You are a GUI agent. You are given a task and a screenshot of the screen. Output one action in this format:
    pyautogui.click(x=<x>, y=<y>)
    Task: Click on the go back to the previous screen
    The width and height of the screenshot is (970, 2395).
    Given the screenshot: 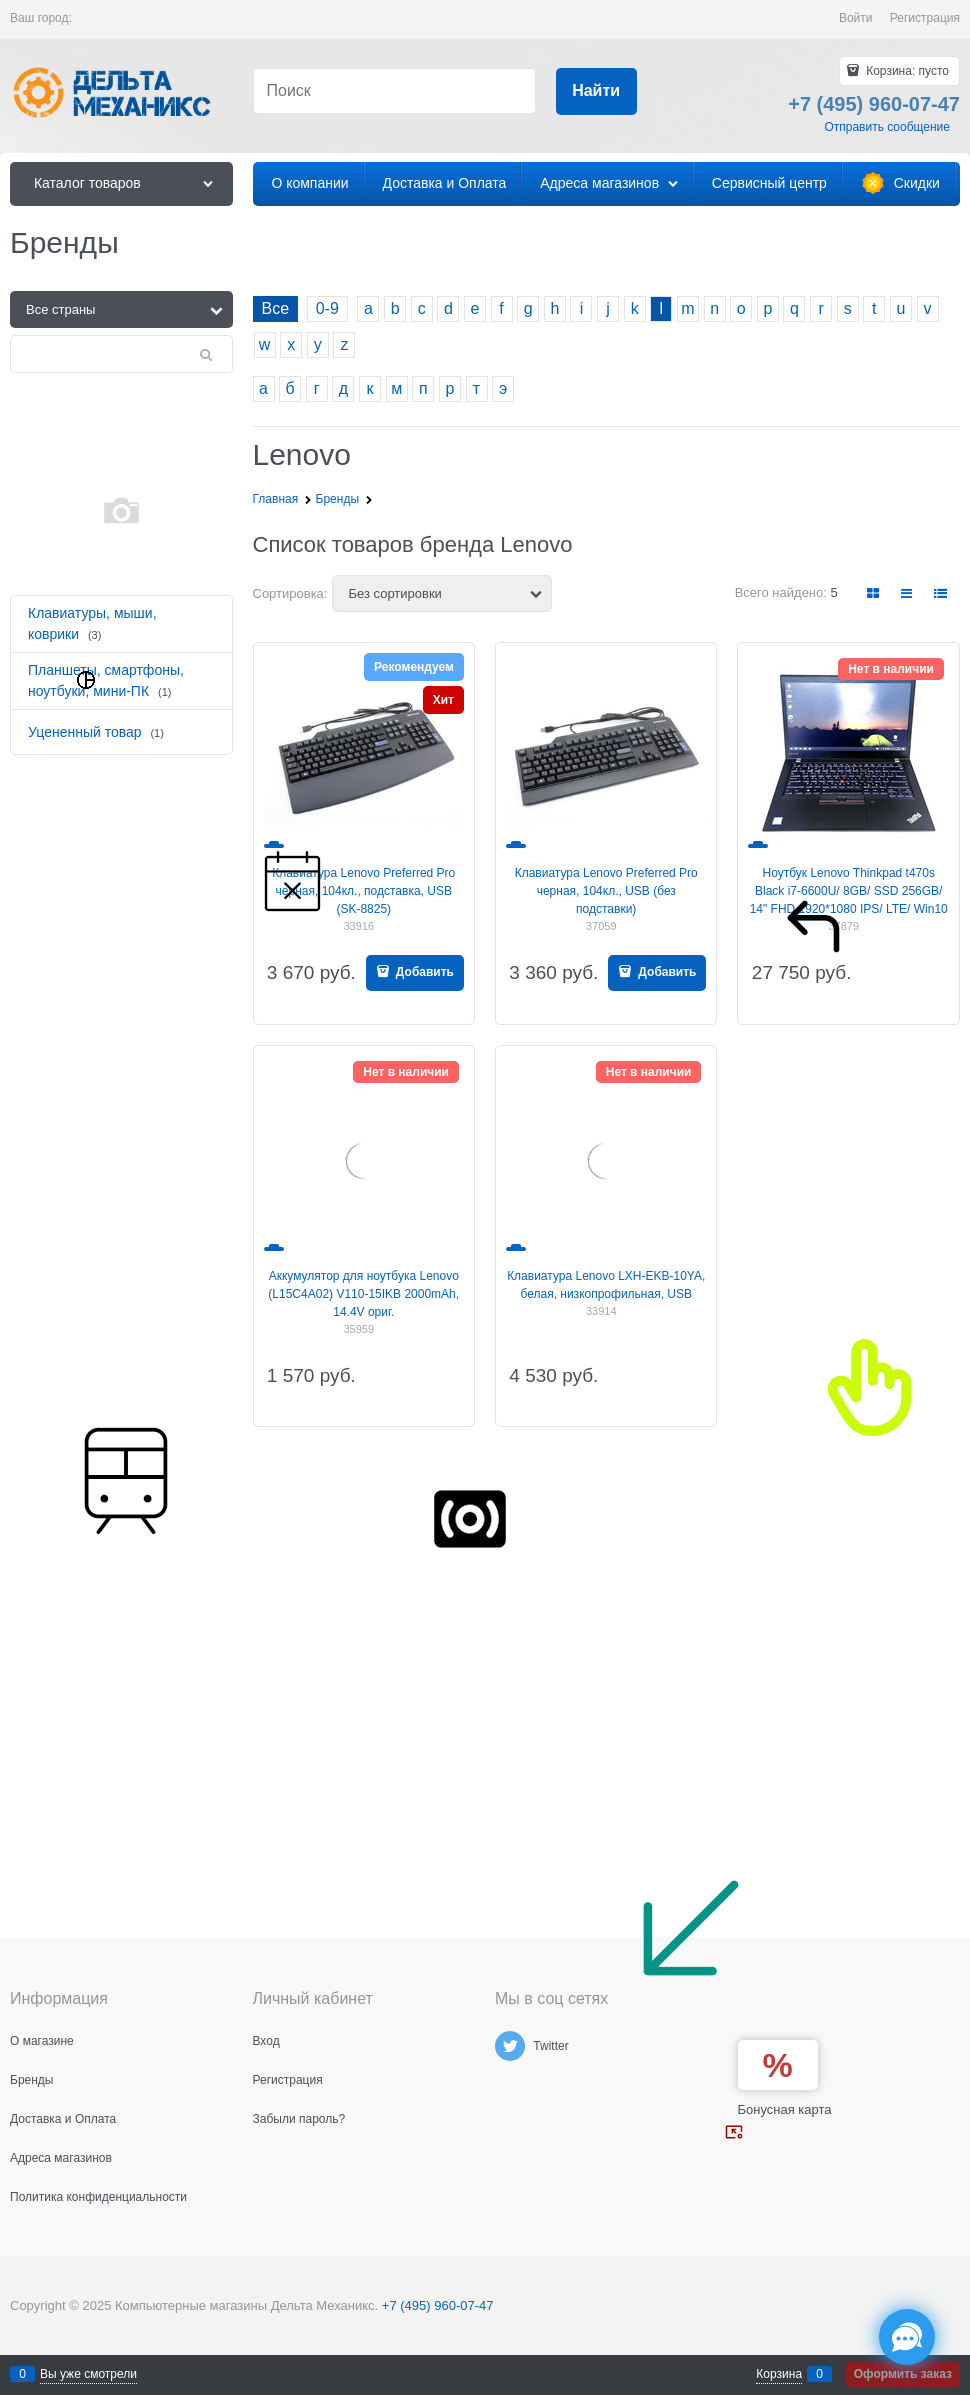 What is the action you would take?
    pyautogui.click(x=813, y=926)
    